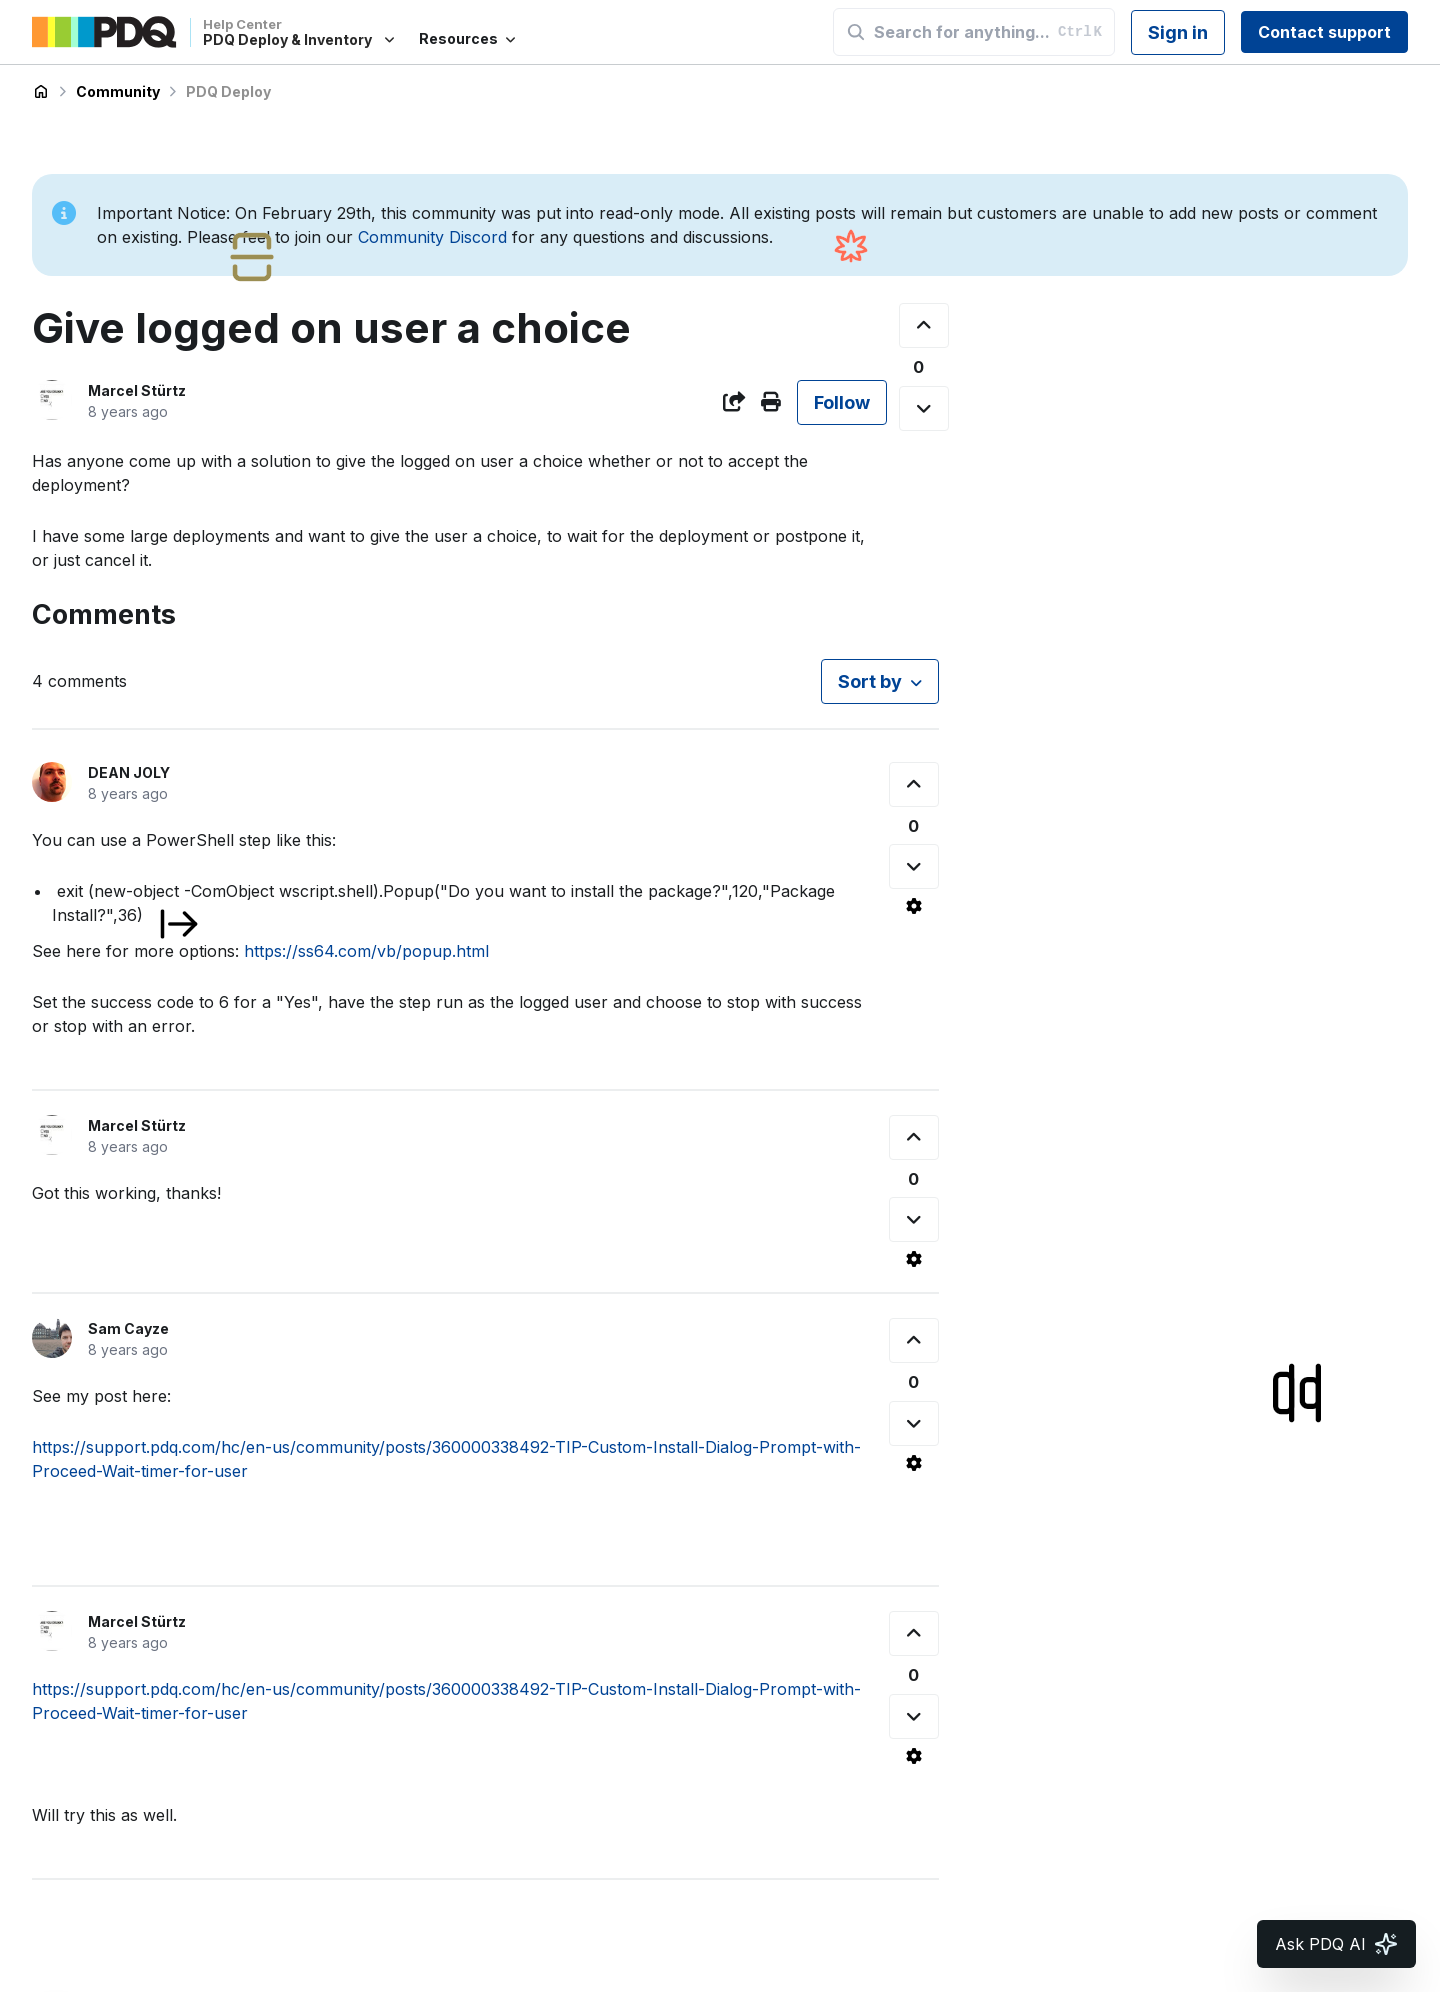  Describe the element at coordinates (851, 246) in the screenshot. I see `indicates cannabis-related content or products` at that location.